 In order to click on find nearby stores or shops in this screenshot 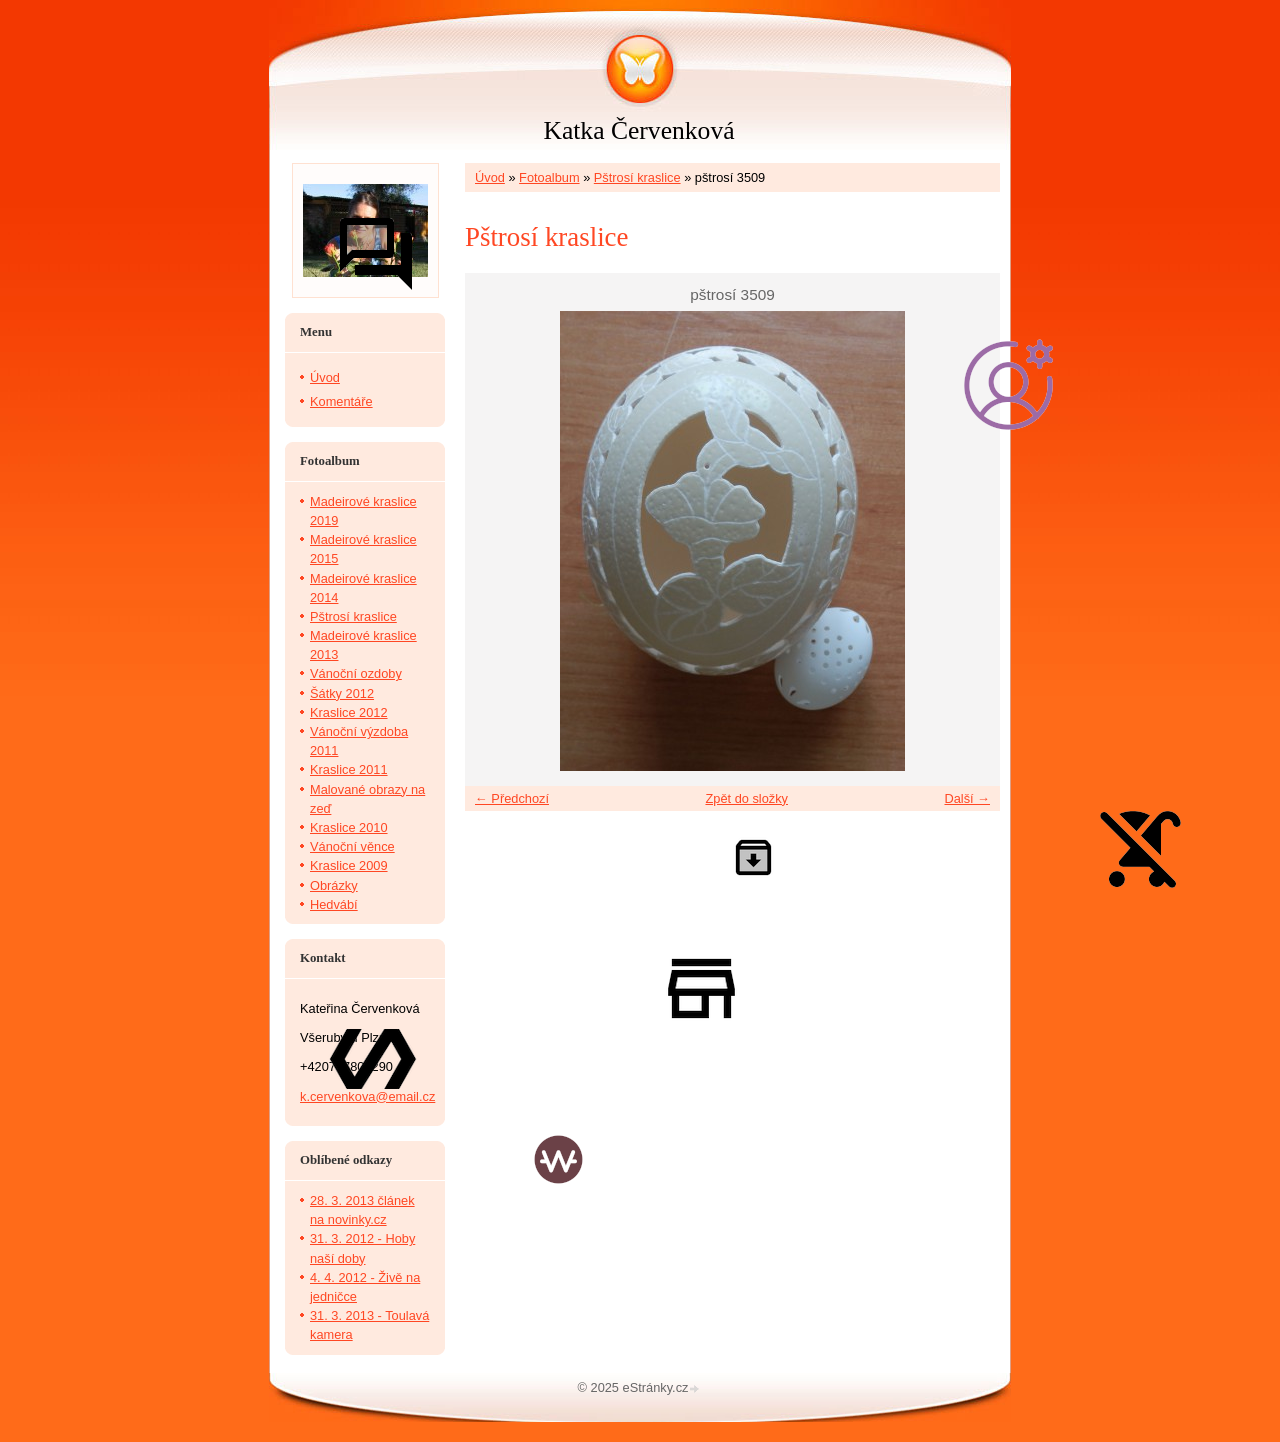, I will do `click(701, 988)`.